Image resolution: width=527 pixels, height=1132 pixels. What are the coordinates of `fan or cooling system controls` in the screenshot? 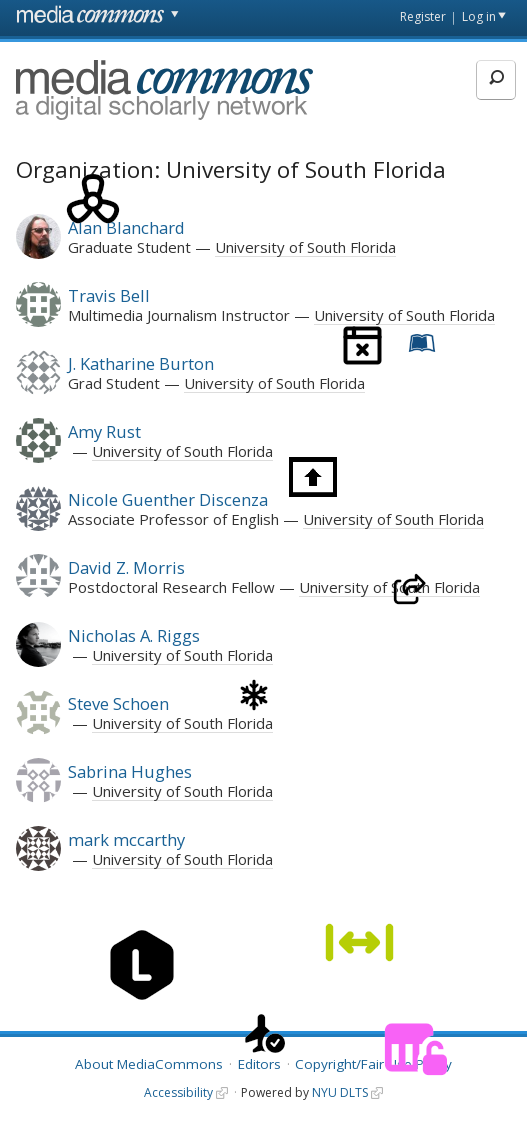 It's located at (93, 199).